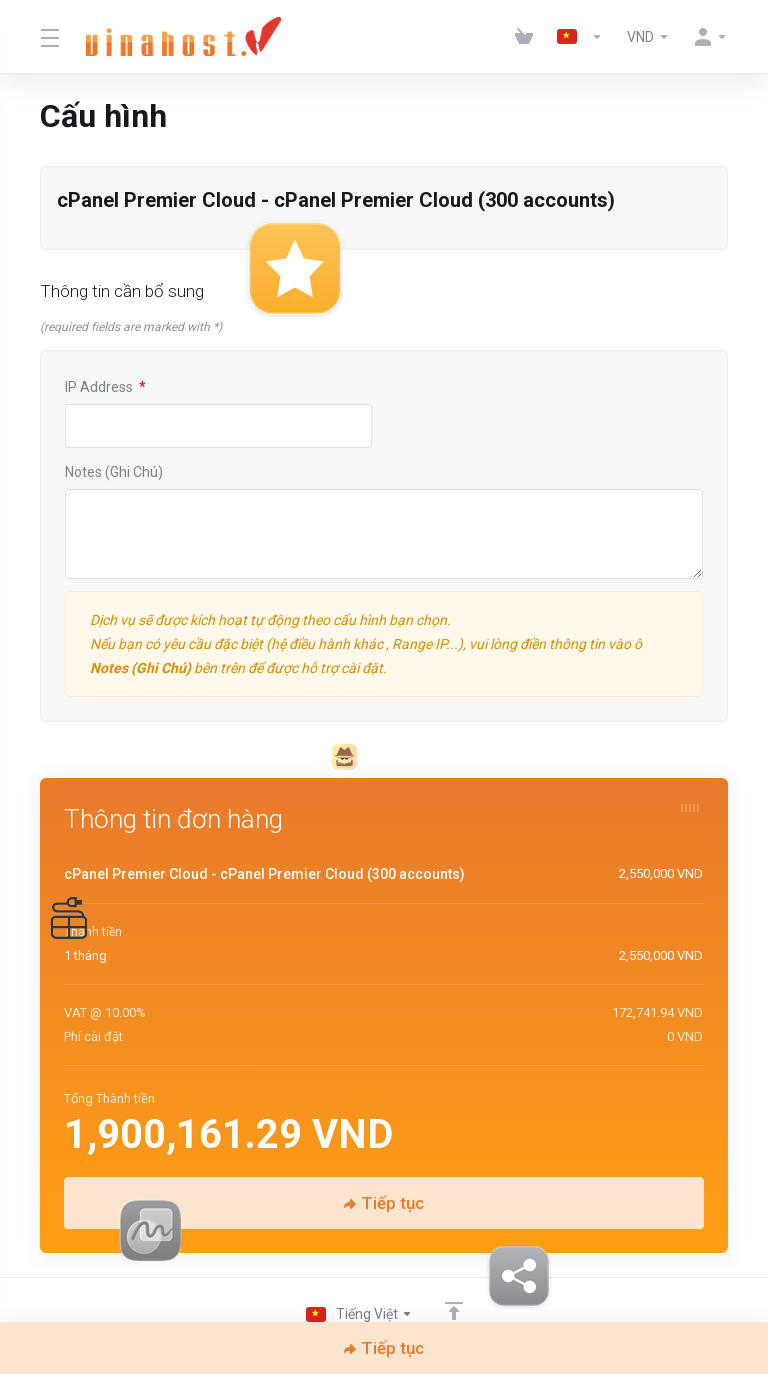  What do you see at coordinates (150, 1230) in the screenshot?
I see `open freeform app for brainstorming and sketching` at bounding box center [150, 1230].